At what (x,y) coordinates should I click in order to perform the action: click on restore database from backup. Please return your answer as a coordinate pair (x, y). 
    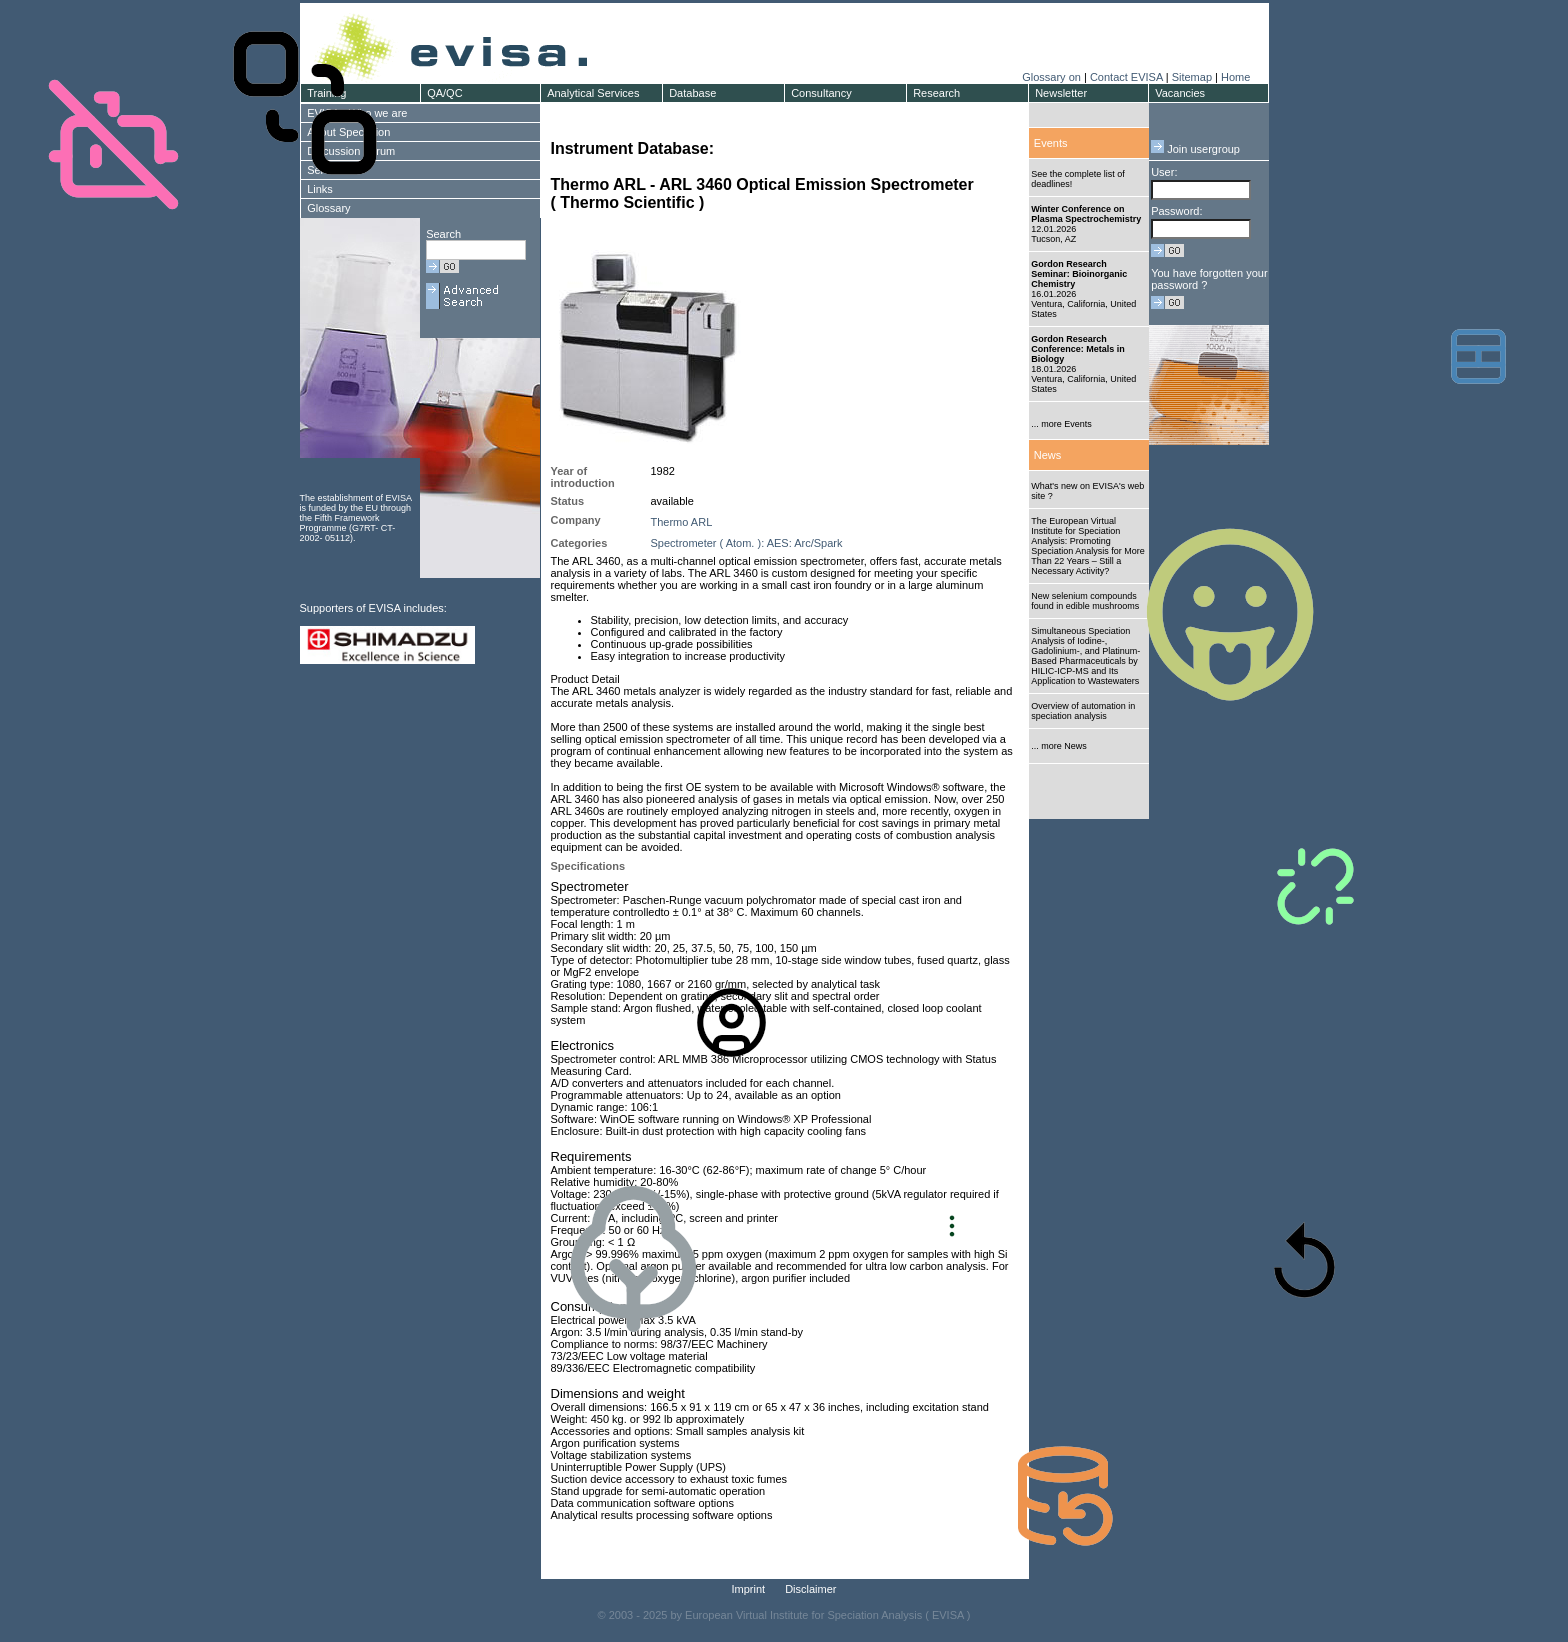
    Looking at the image, I should click on (1063, 1496).